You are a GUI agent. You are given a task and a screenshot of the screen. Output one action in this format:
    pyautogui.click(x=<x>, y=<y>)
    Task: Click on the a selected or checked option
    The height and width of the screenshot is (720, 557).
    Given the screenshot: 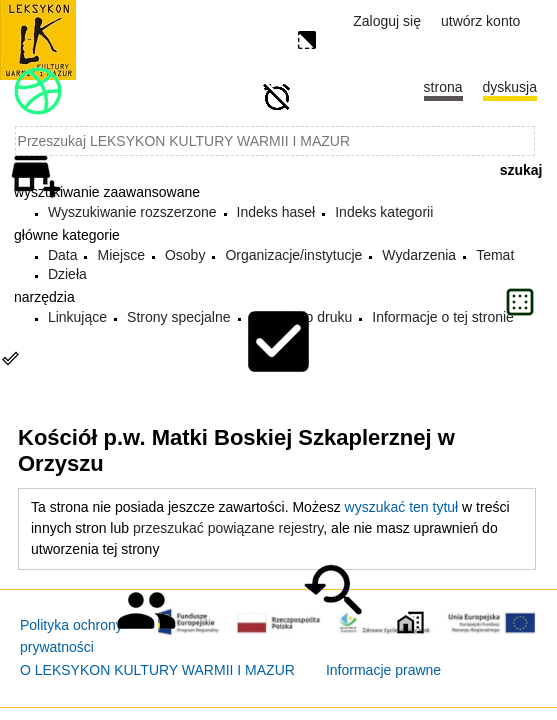 What is the action you would take?
    pyautogui.click(x=278, y=341)
    